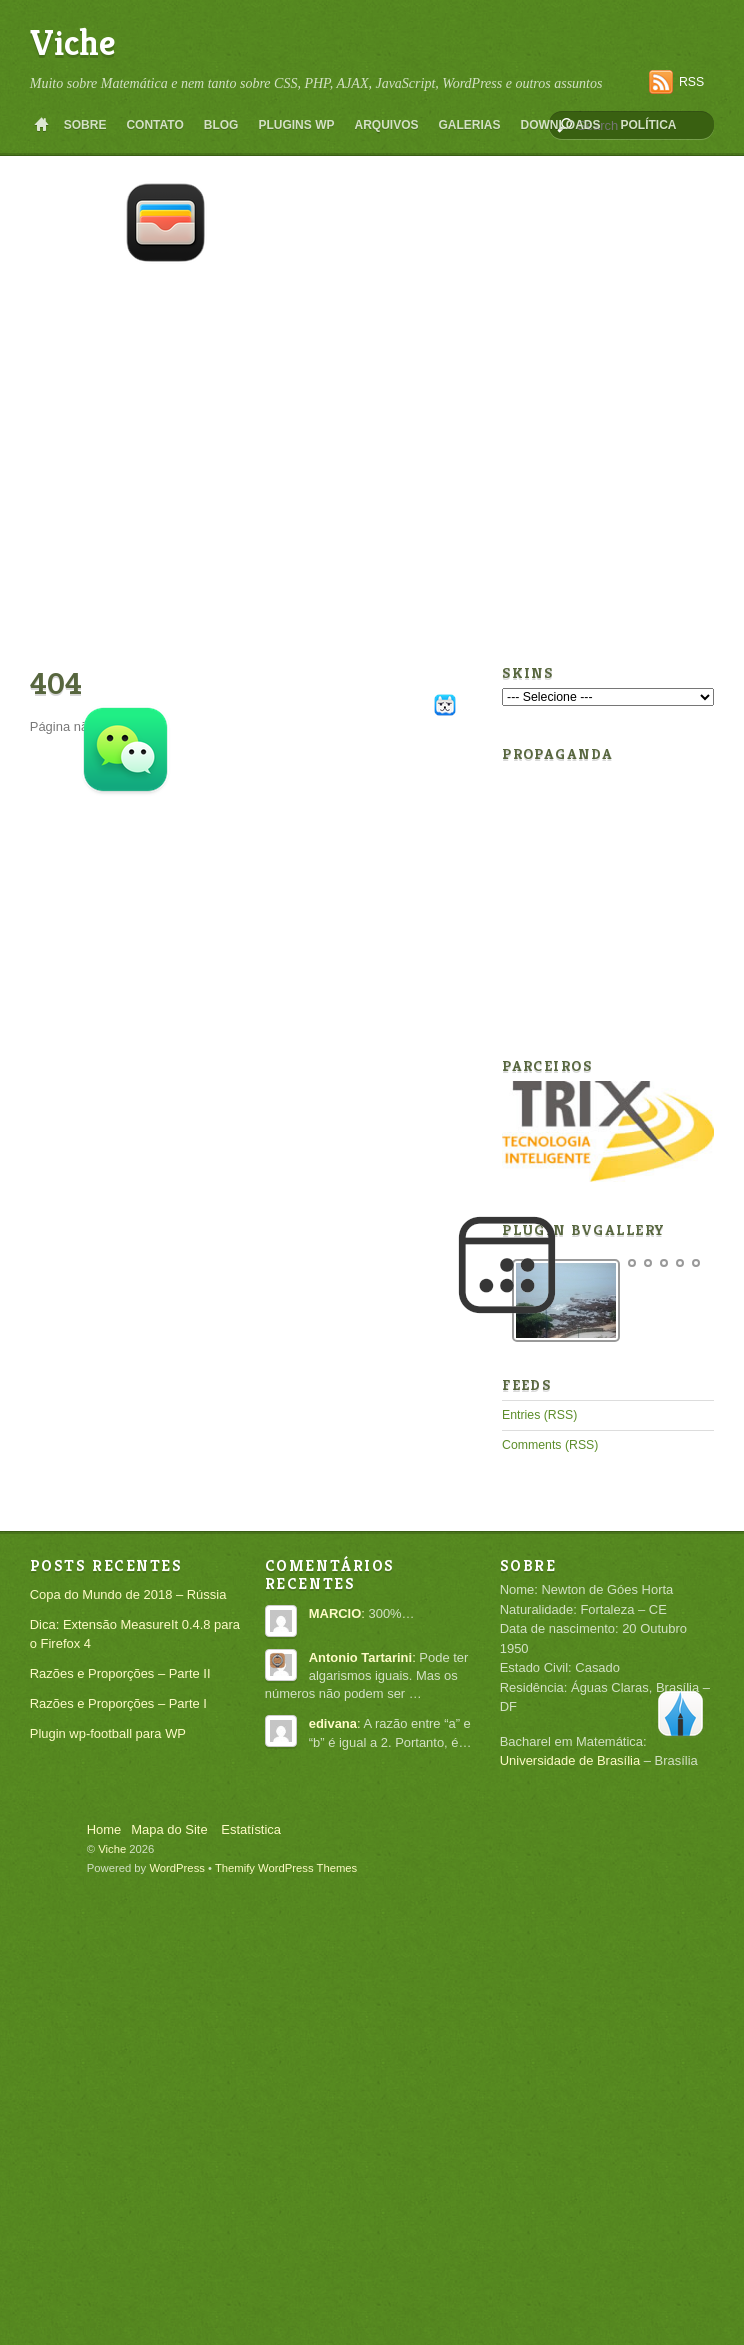  I want to click on open Alpaca AI chat application, so click(445, 705).